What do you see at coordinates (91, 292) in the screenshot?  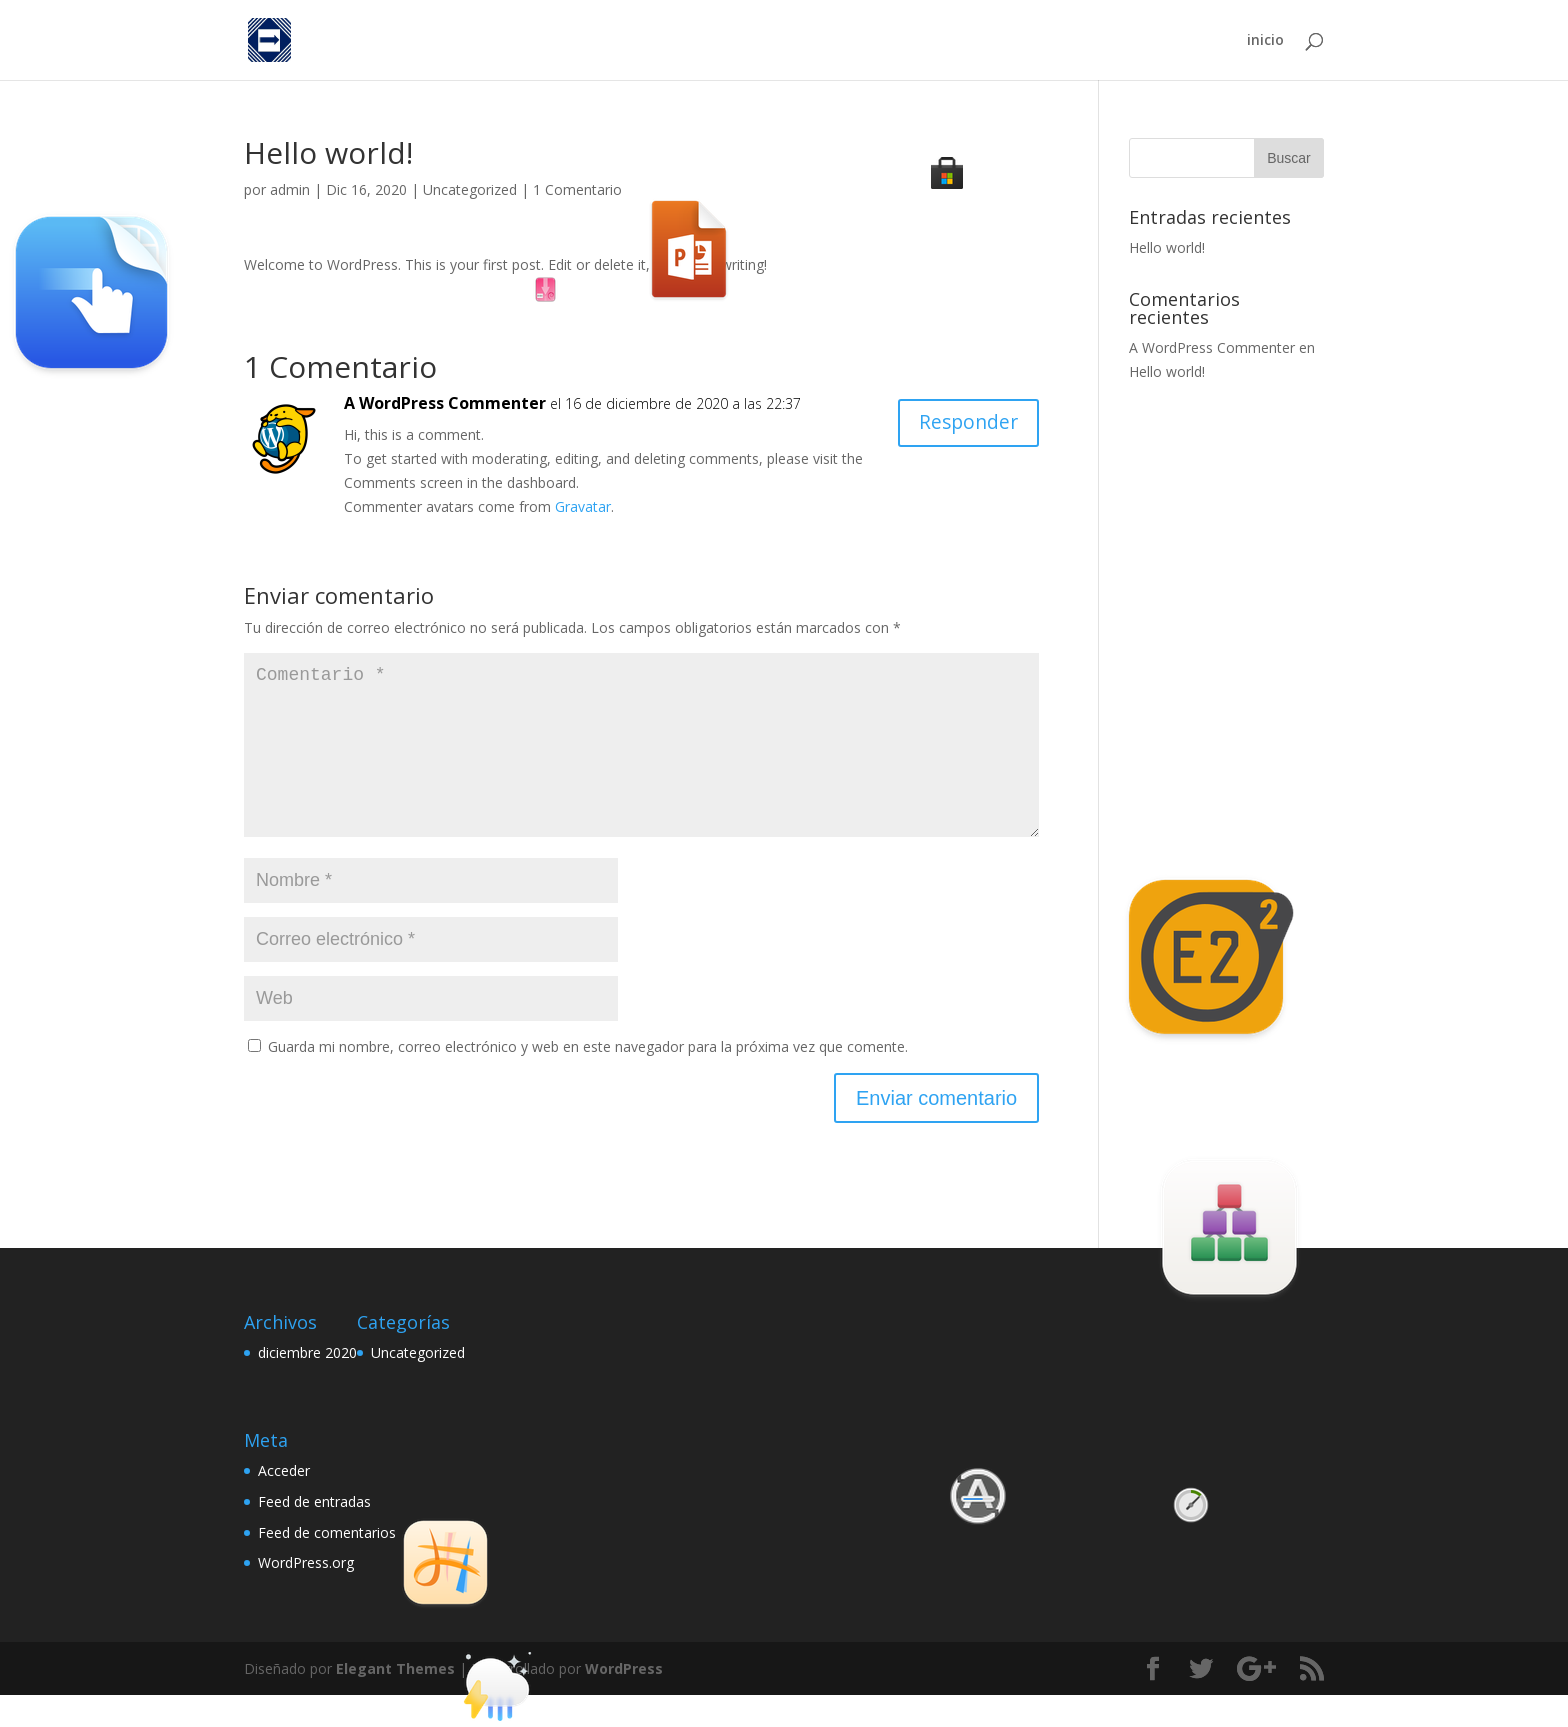 I see `open libinput gestures configuration app` at bounding box center [91, 292].